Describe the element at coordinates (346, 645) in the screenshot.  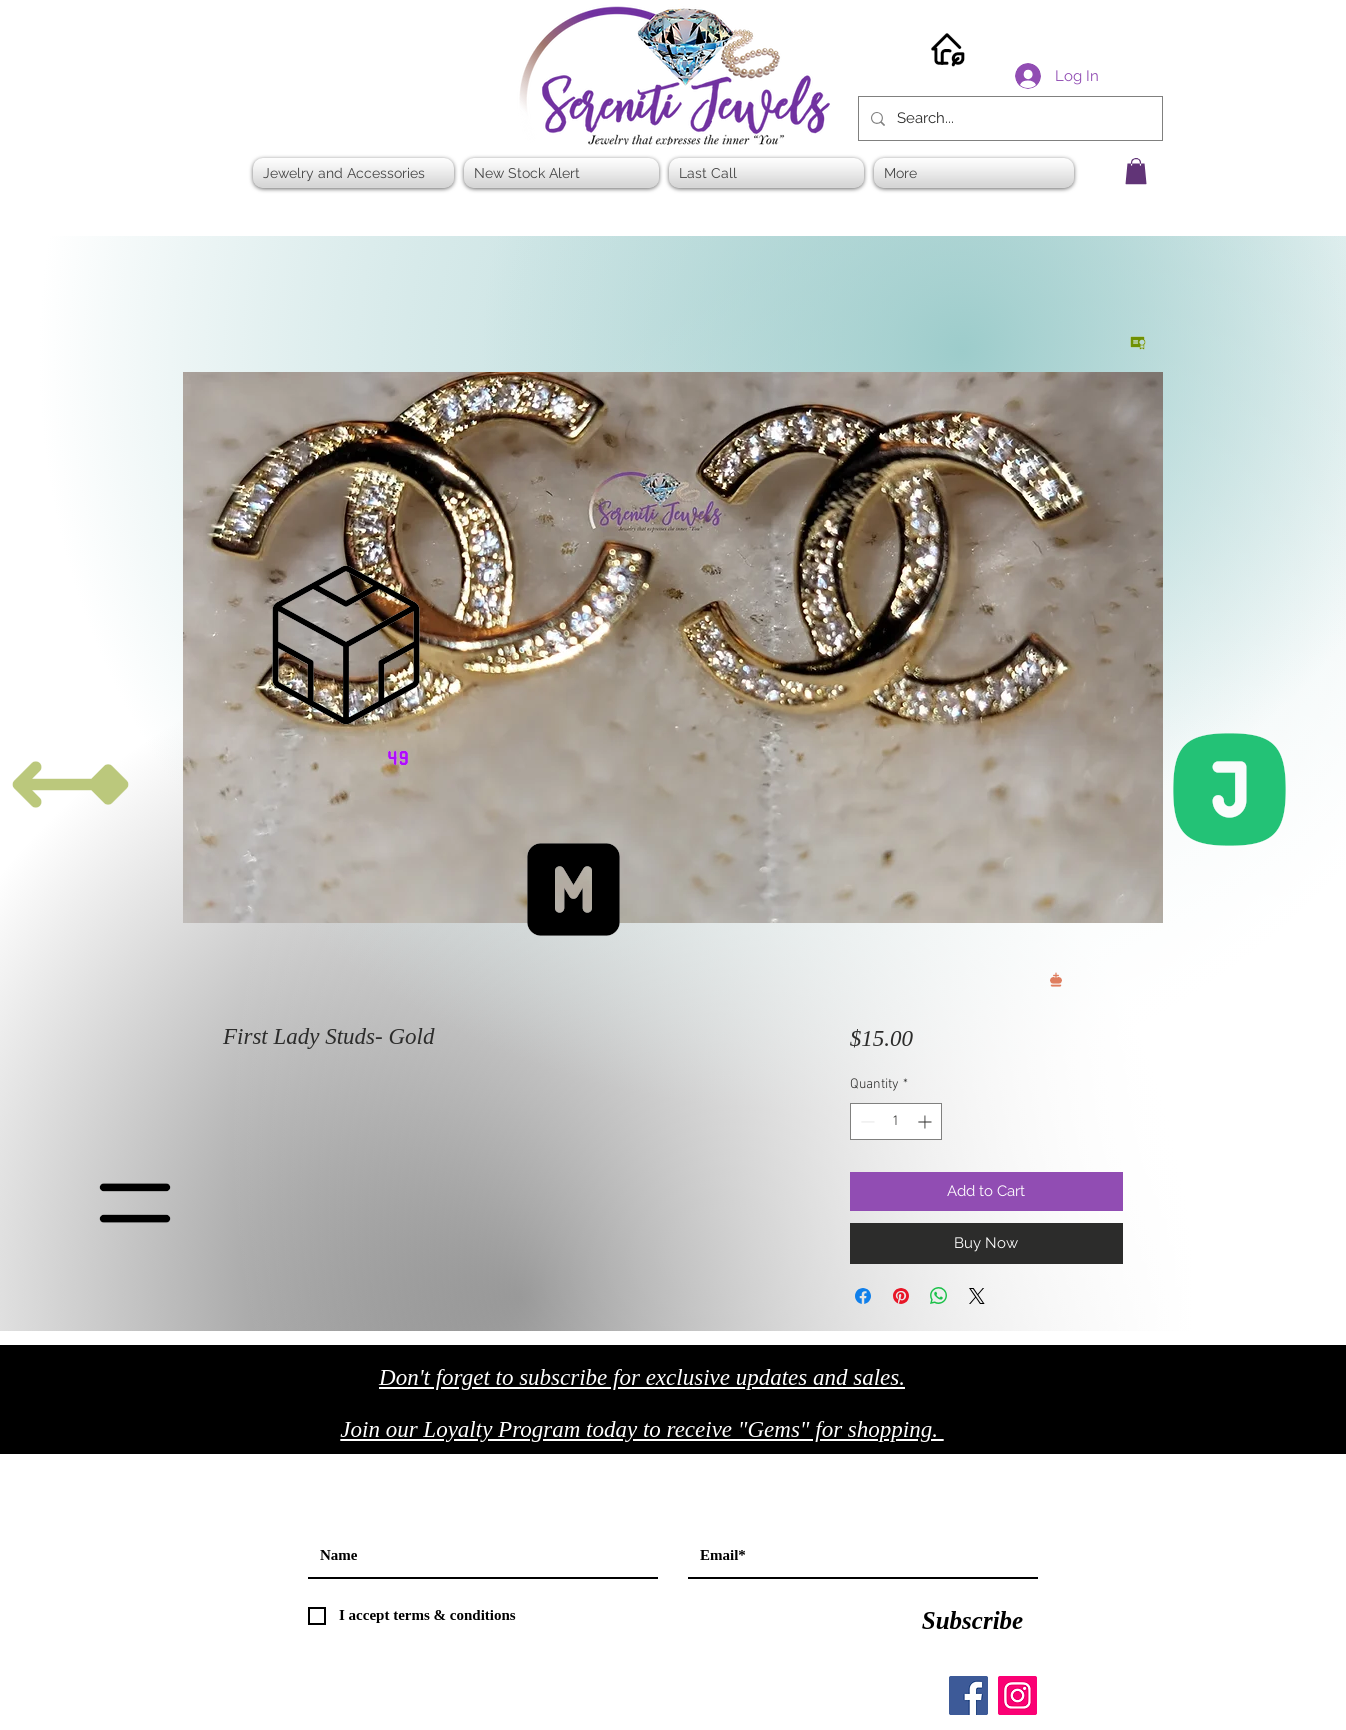
I see `open CodeSandbox development environment` at that location.